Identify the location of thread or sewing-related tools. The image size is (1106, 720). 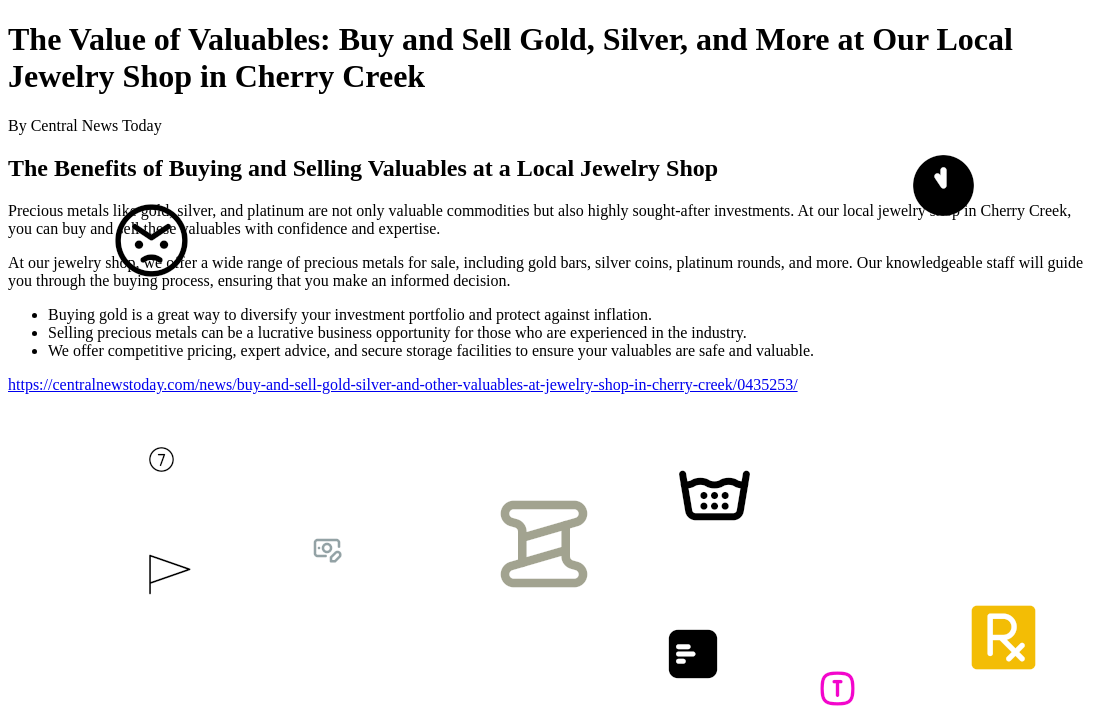
(544, 544).